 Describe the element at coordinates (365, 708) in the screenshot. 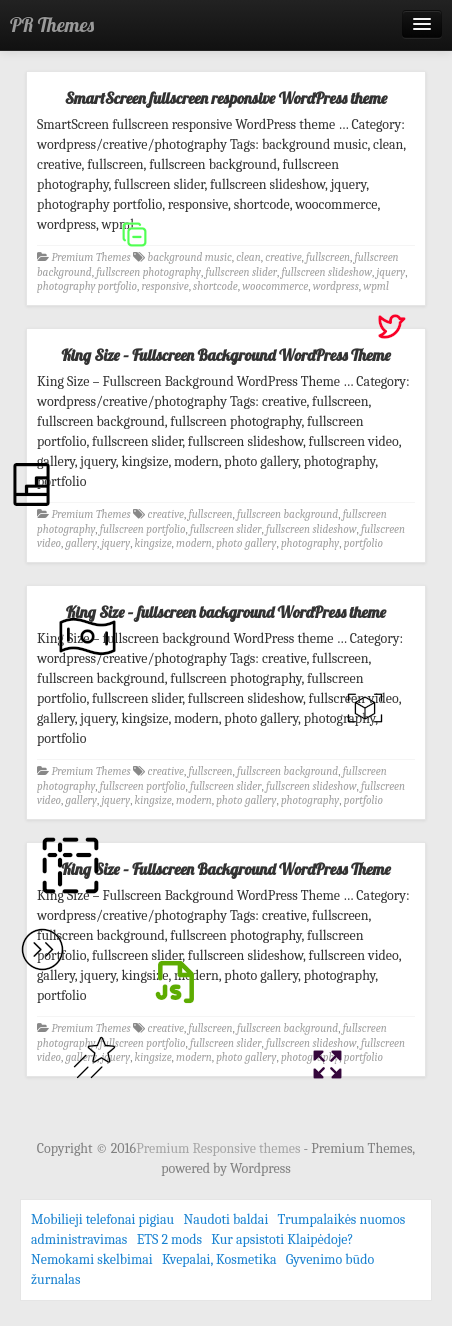

I see `scan or capture a 3D object` at that location.